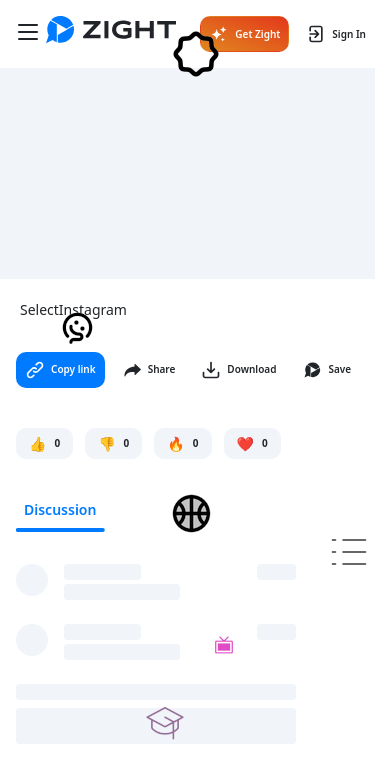  What do you see at coordinates (349, 552) in the screenshot?
I see `view list items` at bounding box center [349, 552].